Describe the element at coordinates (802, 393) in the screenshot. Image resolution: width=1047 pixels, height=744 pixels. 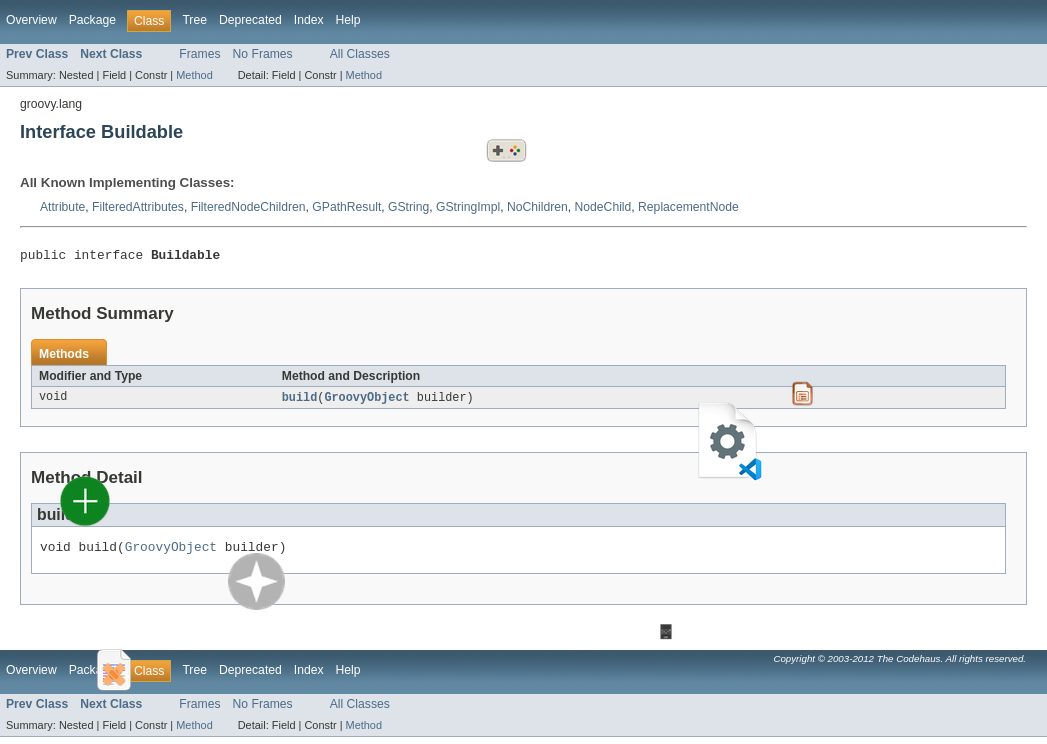
I see `libreoffice impress presentation template file` at that location.